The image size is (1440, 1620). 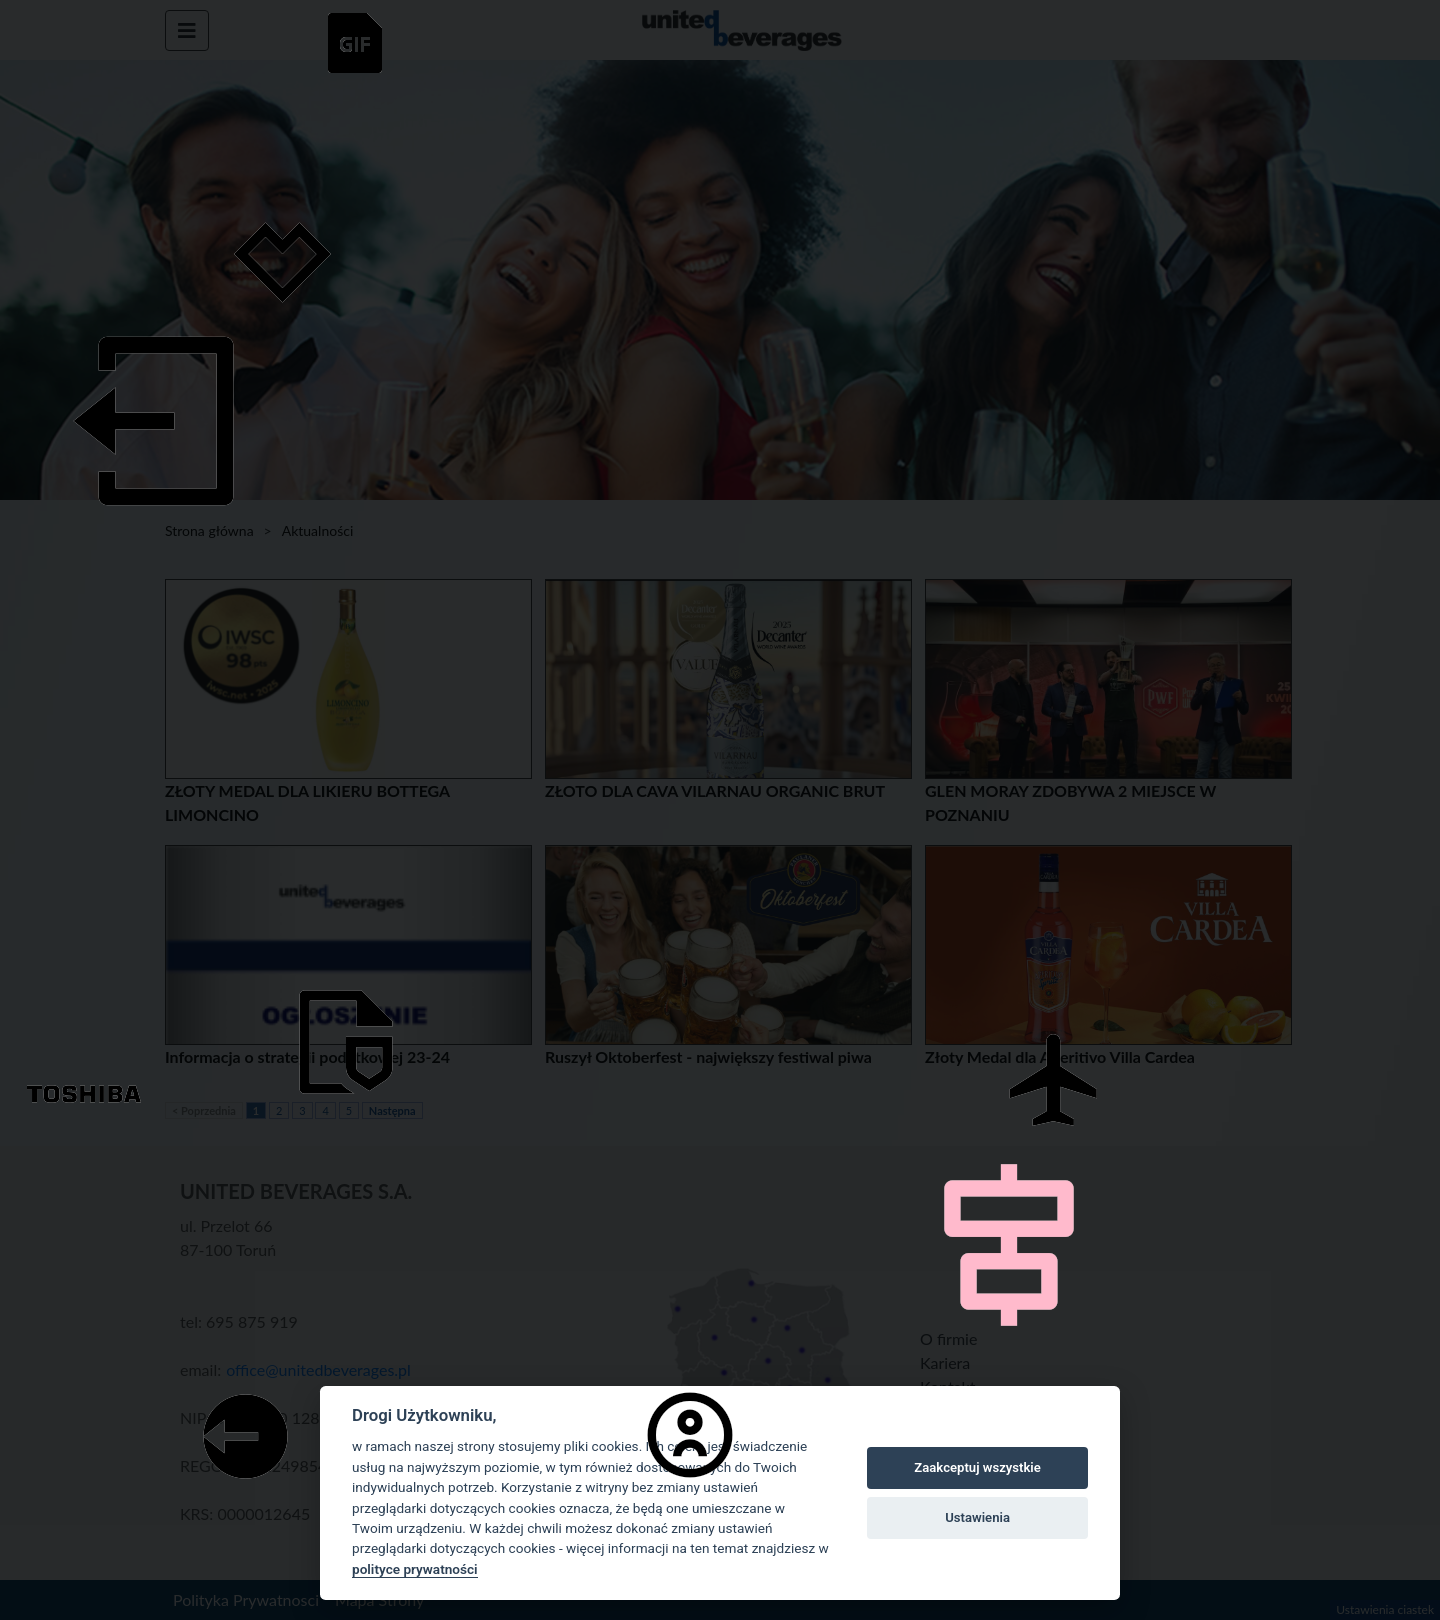 I want to click on open the Spreadshirt app or website, so click(x=282, y=262).